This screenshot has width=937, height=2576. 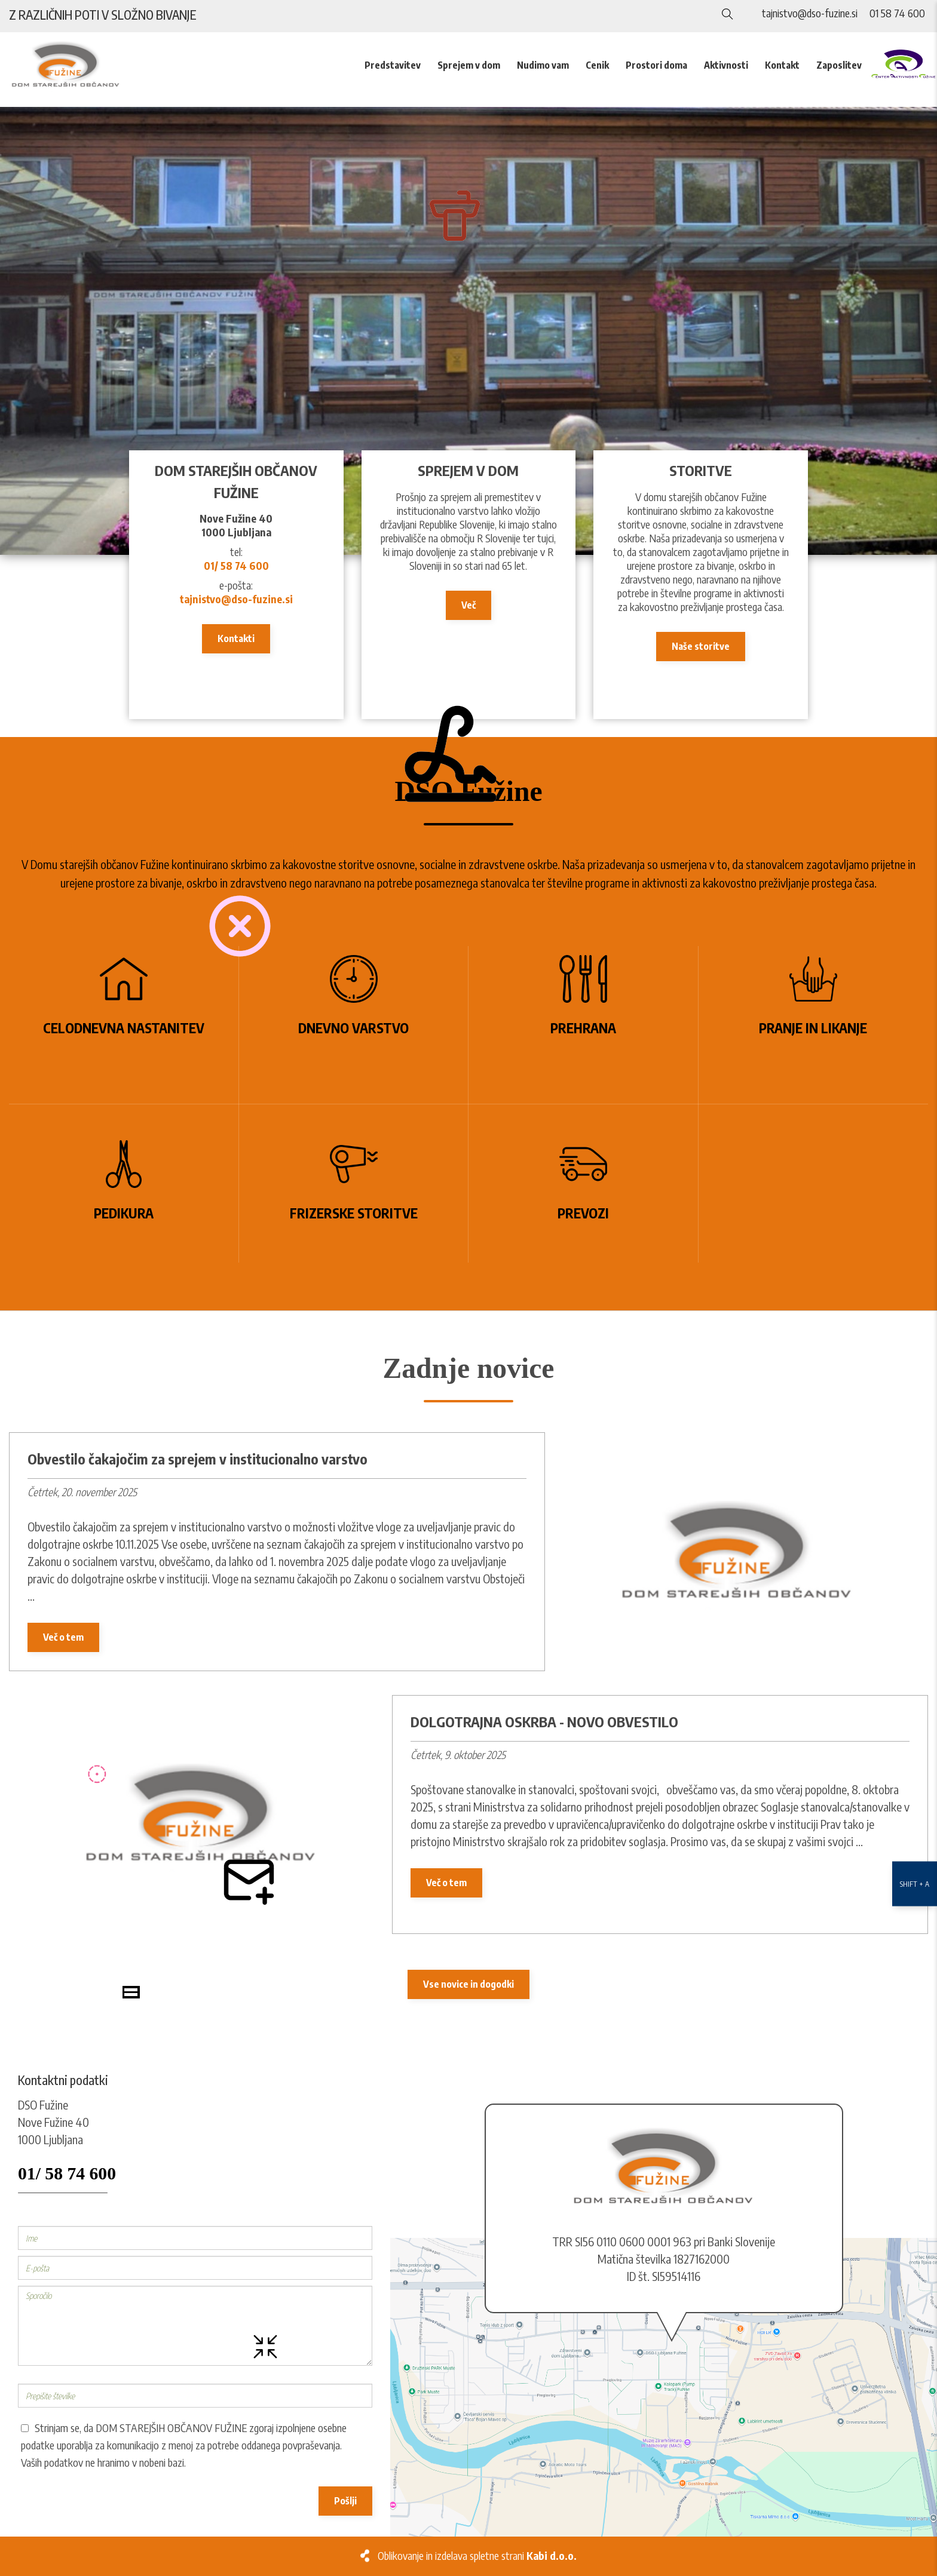 What do you see at coordinates (455, 216) in the screenshot?
I see `access presentation or speaker mode` at bounding box center [455, 216].